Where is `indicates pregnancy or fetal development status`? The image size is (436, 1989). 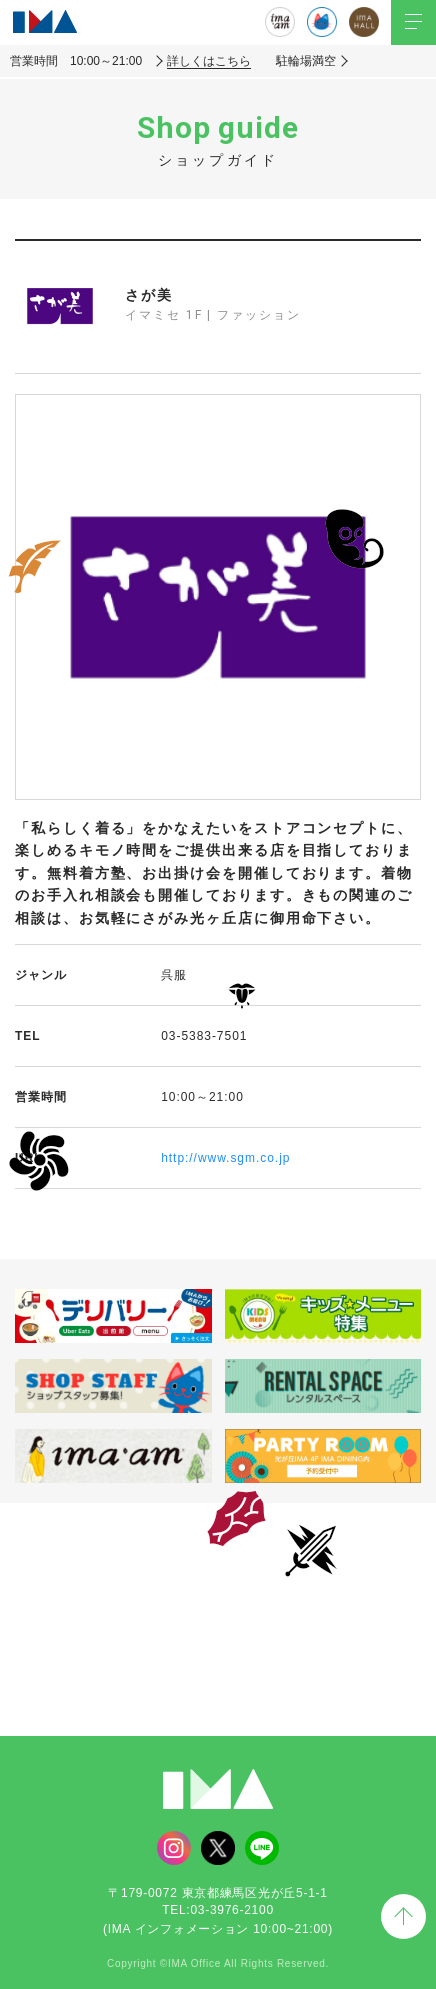 indicates pregnancy or fetal development status is located at coordinates (354, 538).